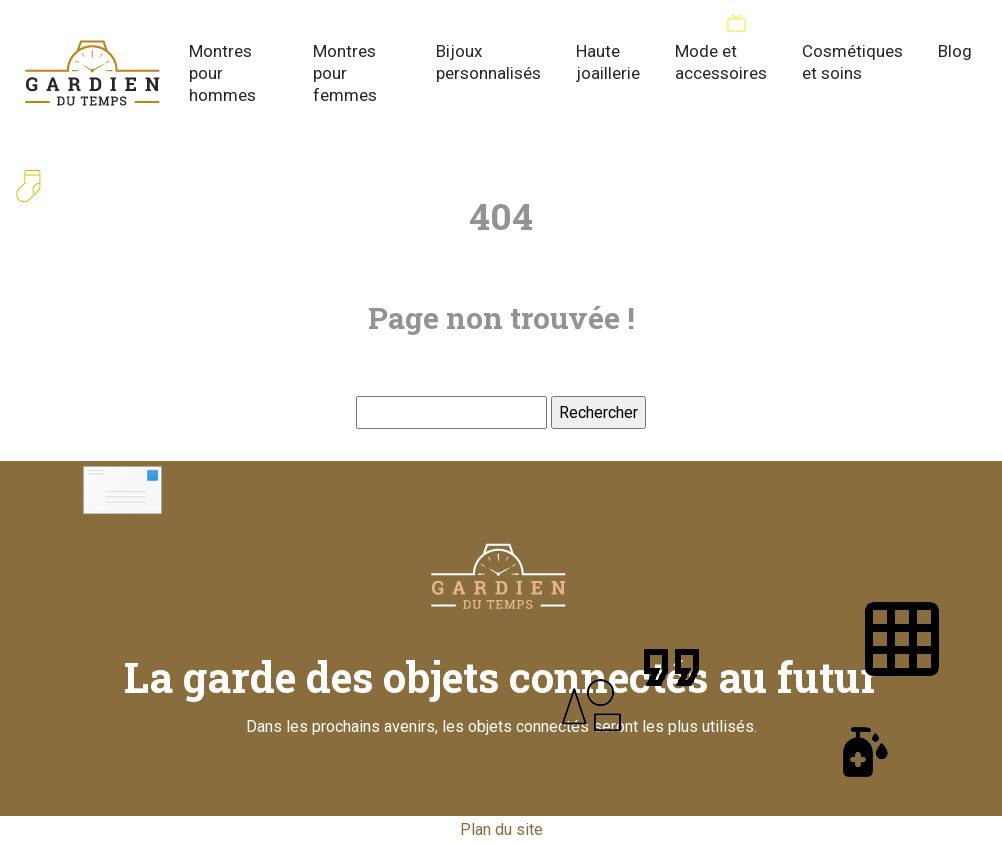 The height and width of the screenshot is (843, 1002). Describe the element at coordinates (122, 490) in the screenshot. I see `open your email inbox` at that location.